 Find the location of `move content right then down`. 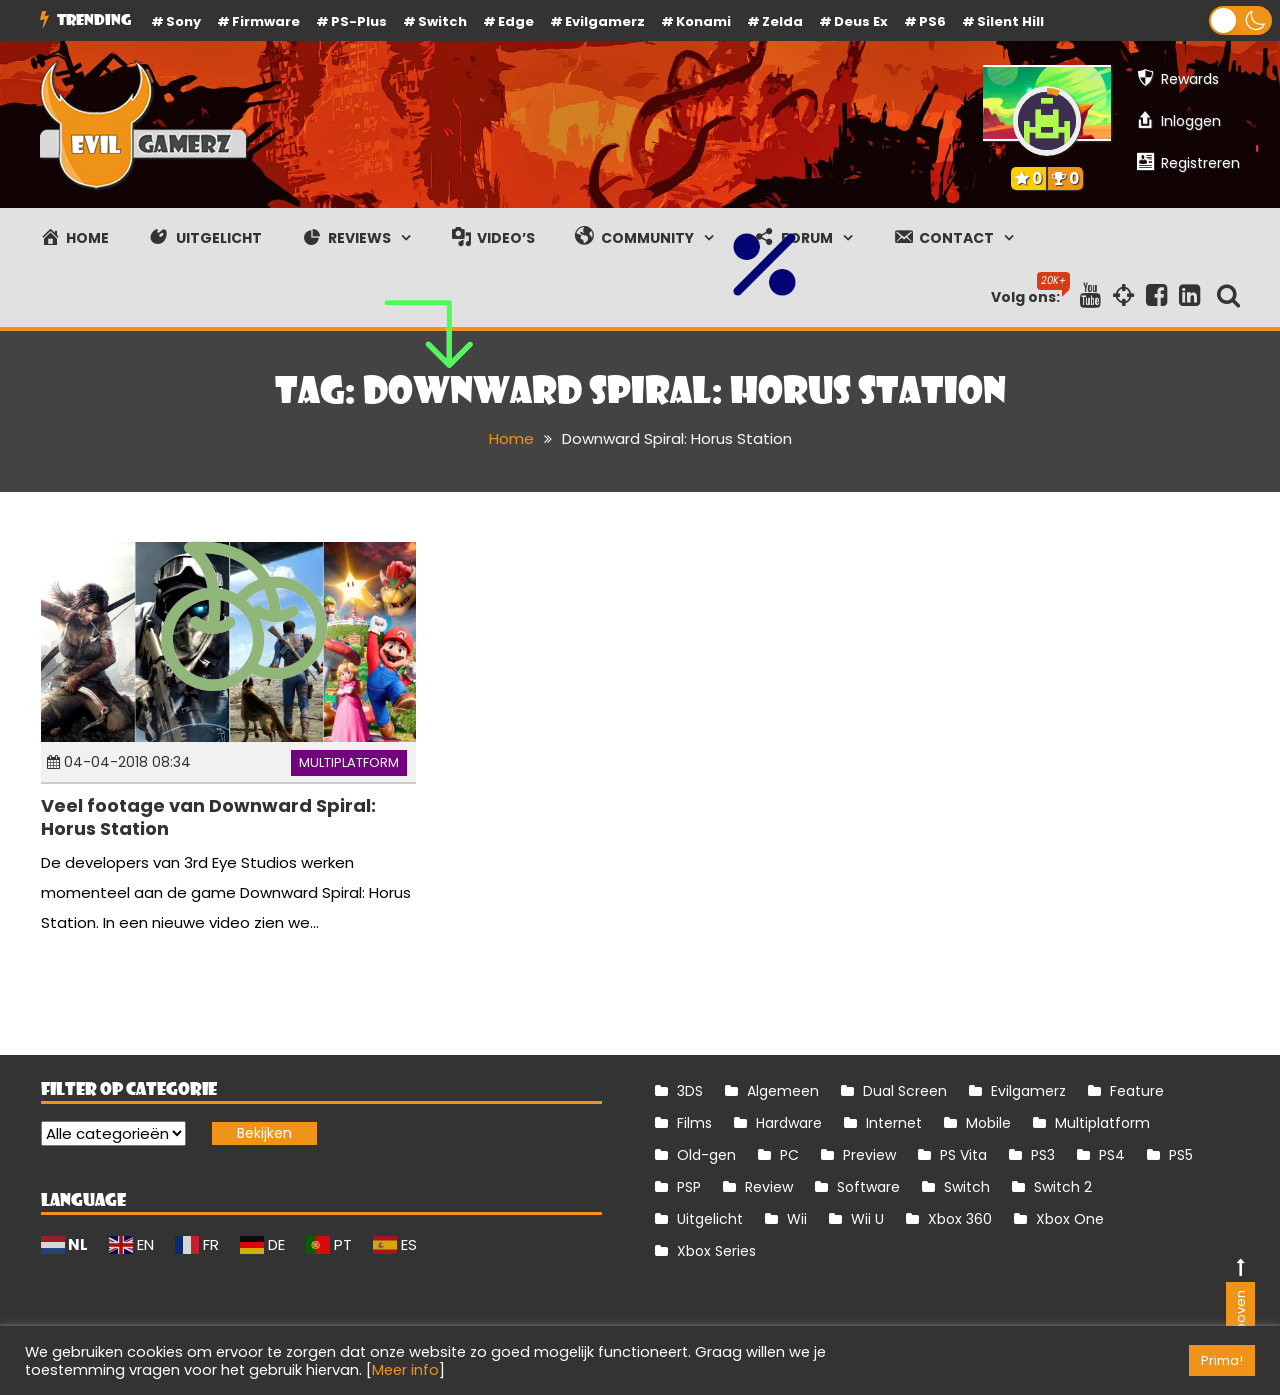

move content right then down is located at coordinates (428, 330).